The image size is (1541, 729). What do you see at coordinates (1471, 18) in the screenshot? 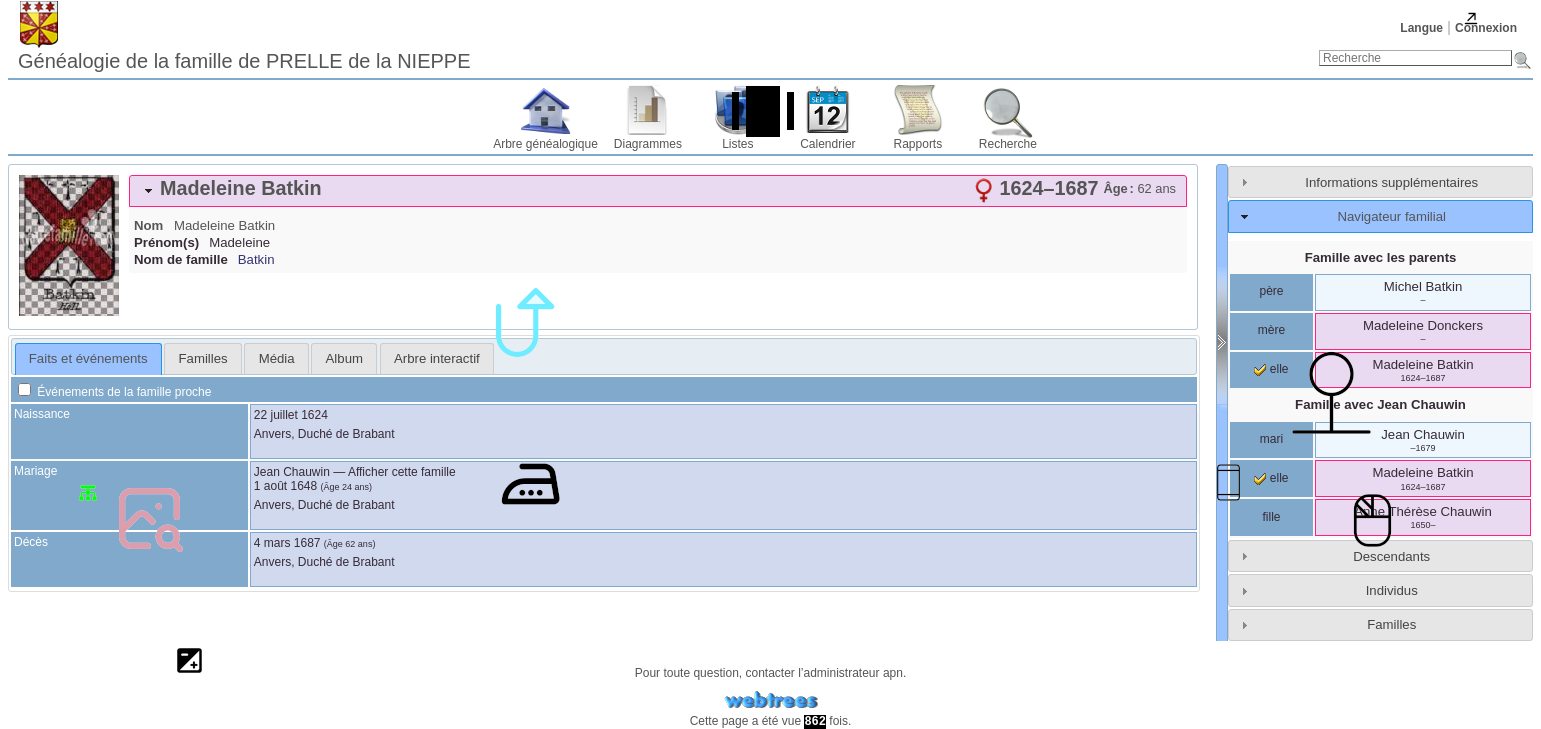
I see `open link in new window or tab` at bounding box center [1471, 18].